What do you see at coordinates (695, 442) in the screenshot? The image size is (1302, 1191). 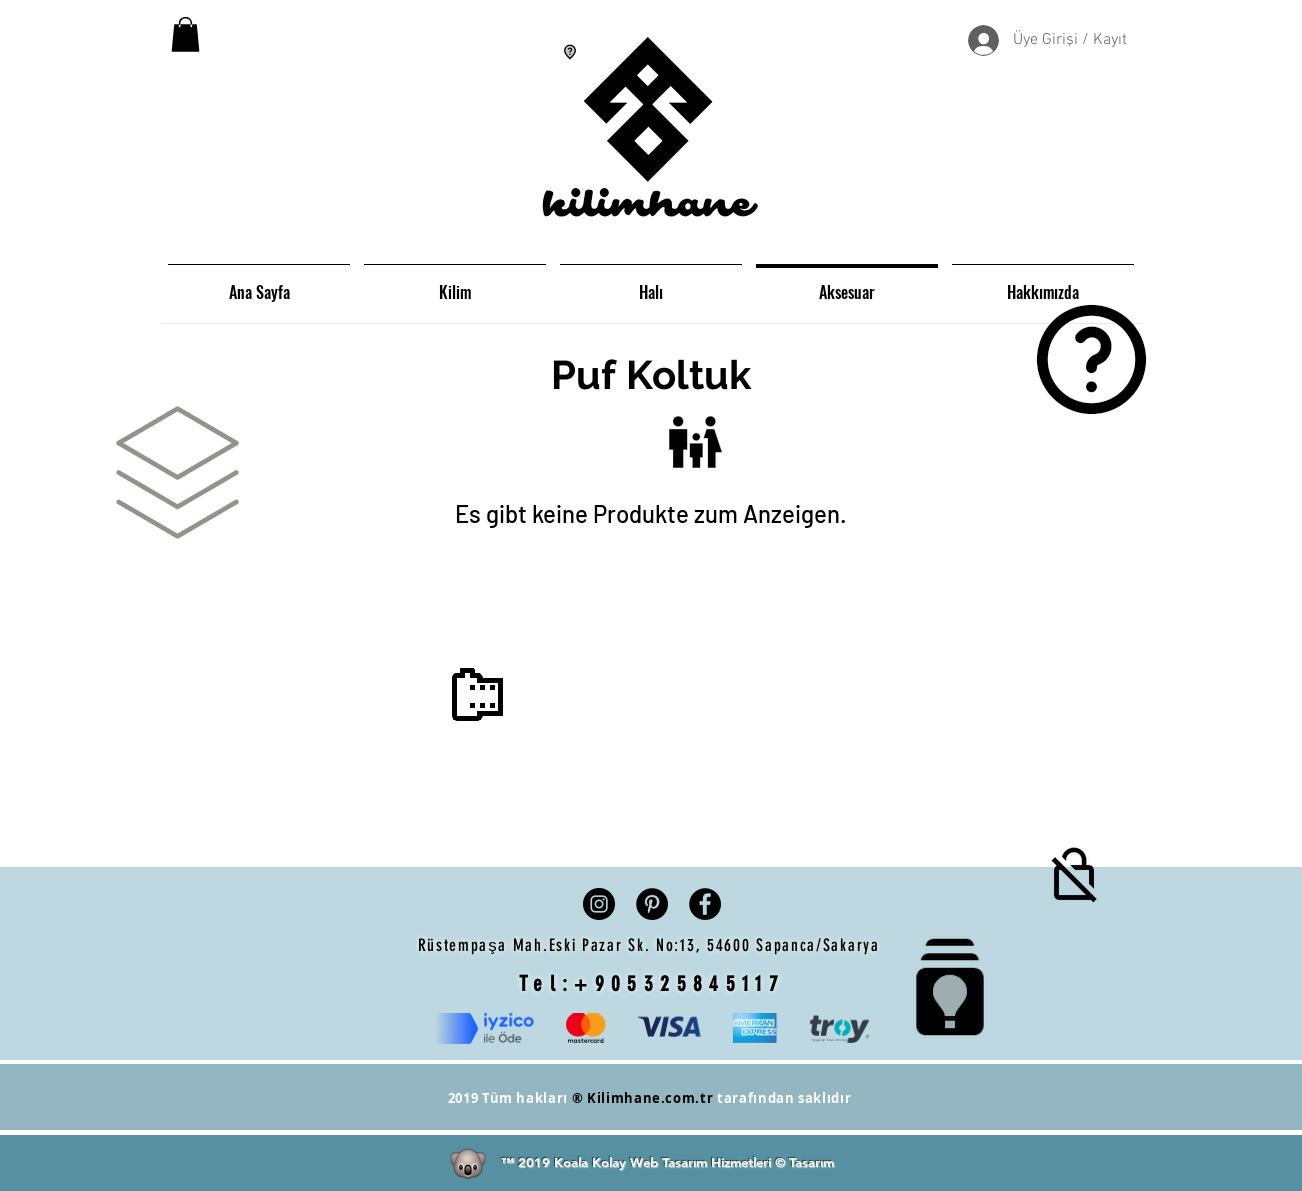 I see `indicates family restroom facility nearby` at bounding box center [695, 442].